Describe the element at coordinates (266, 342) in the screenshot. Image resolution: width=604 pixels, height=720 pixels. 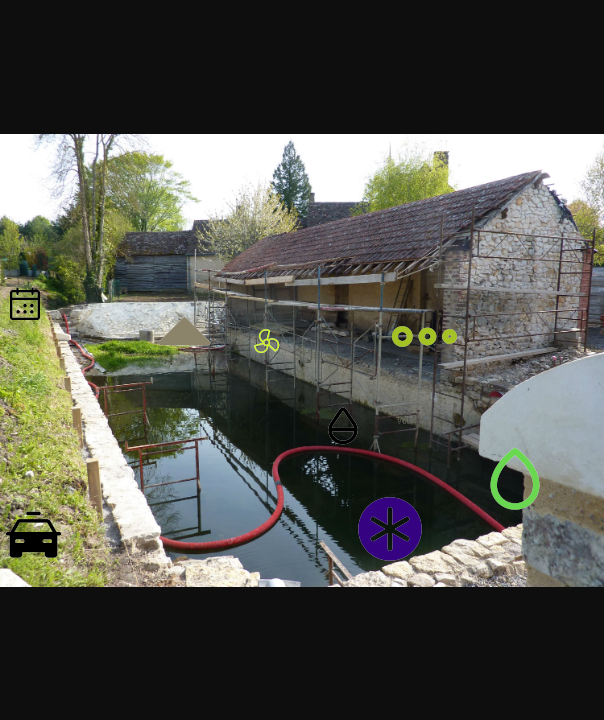
I see `adjust fan or ventilation settings` at that location.